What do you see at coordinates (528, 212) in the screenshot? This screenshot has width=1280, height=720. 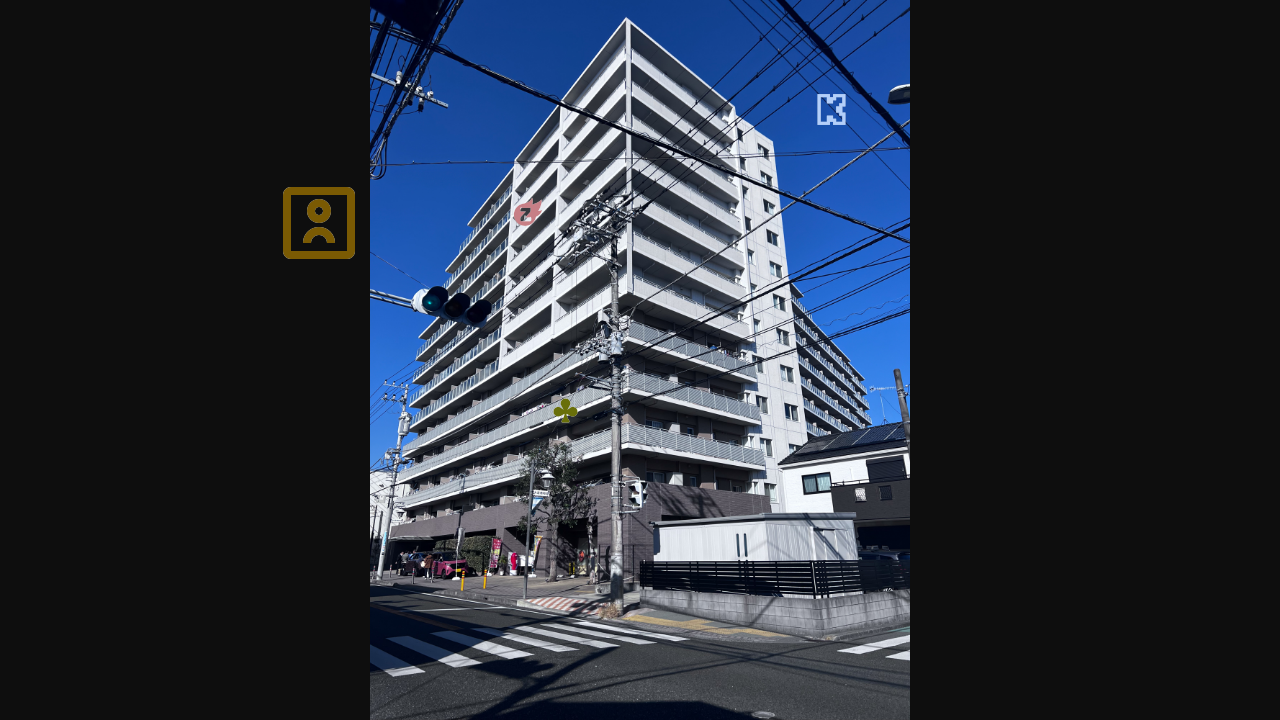 I see `visit ZCOOL design community` at bounding box center [528, 212].